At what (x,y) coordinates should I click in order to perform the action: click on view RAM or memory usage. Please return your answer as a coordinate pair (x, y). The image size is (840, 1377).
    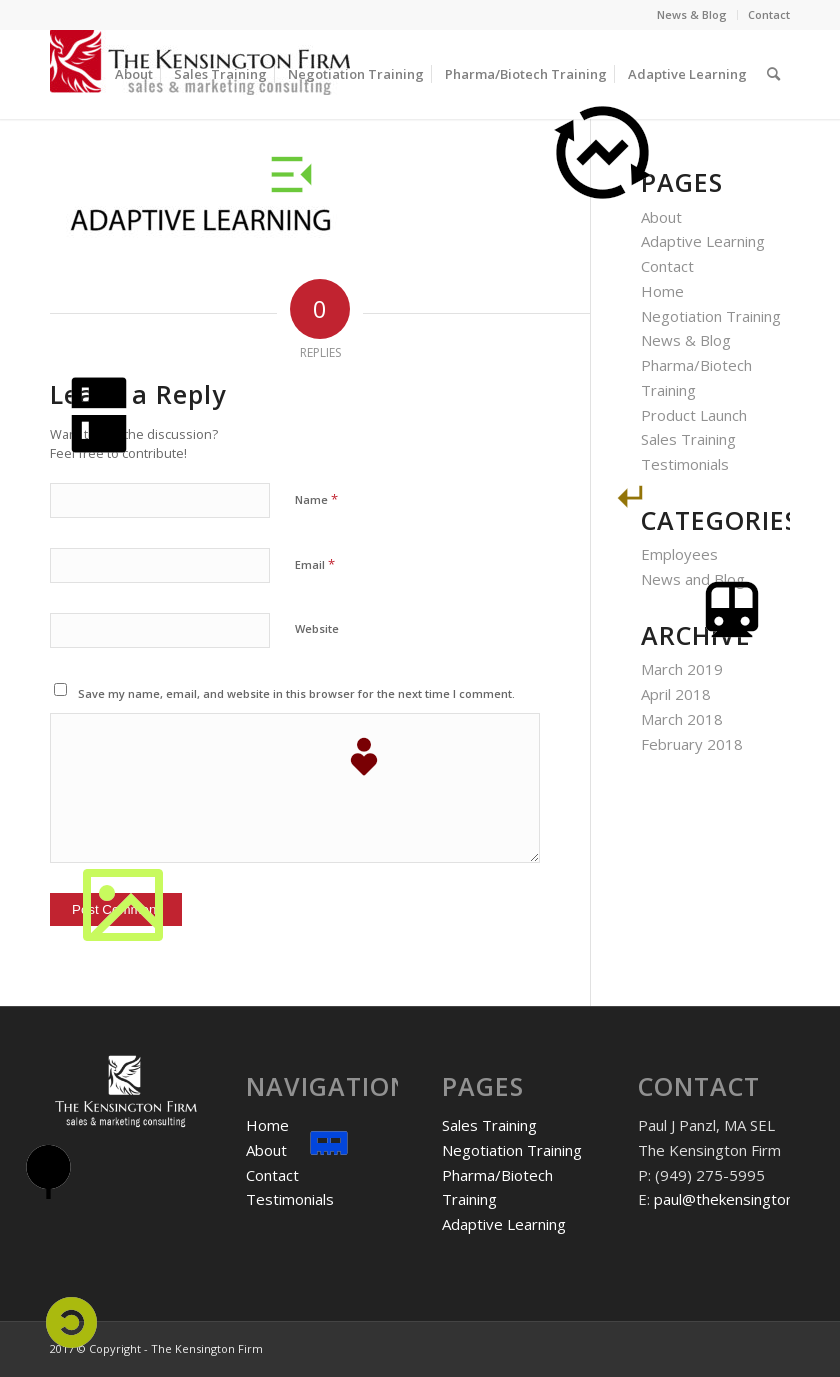
    Looking at the image, I should click on (329, 1143).